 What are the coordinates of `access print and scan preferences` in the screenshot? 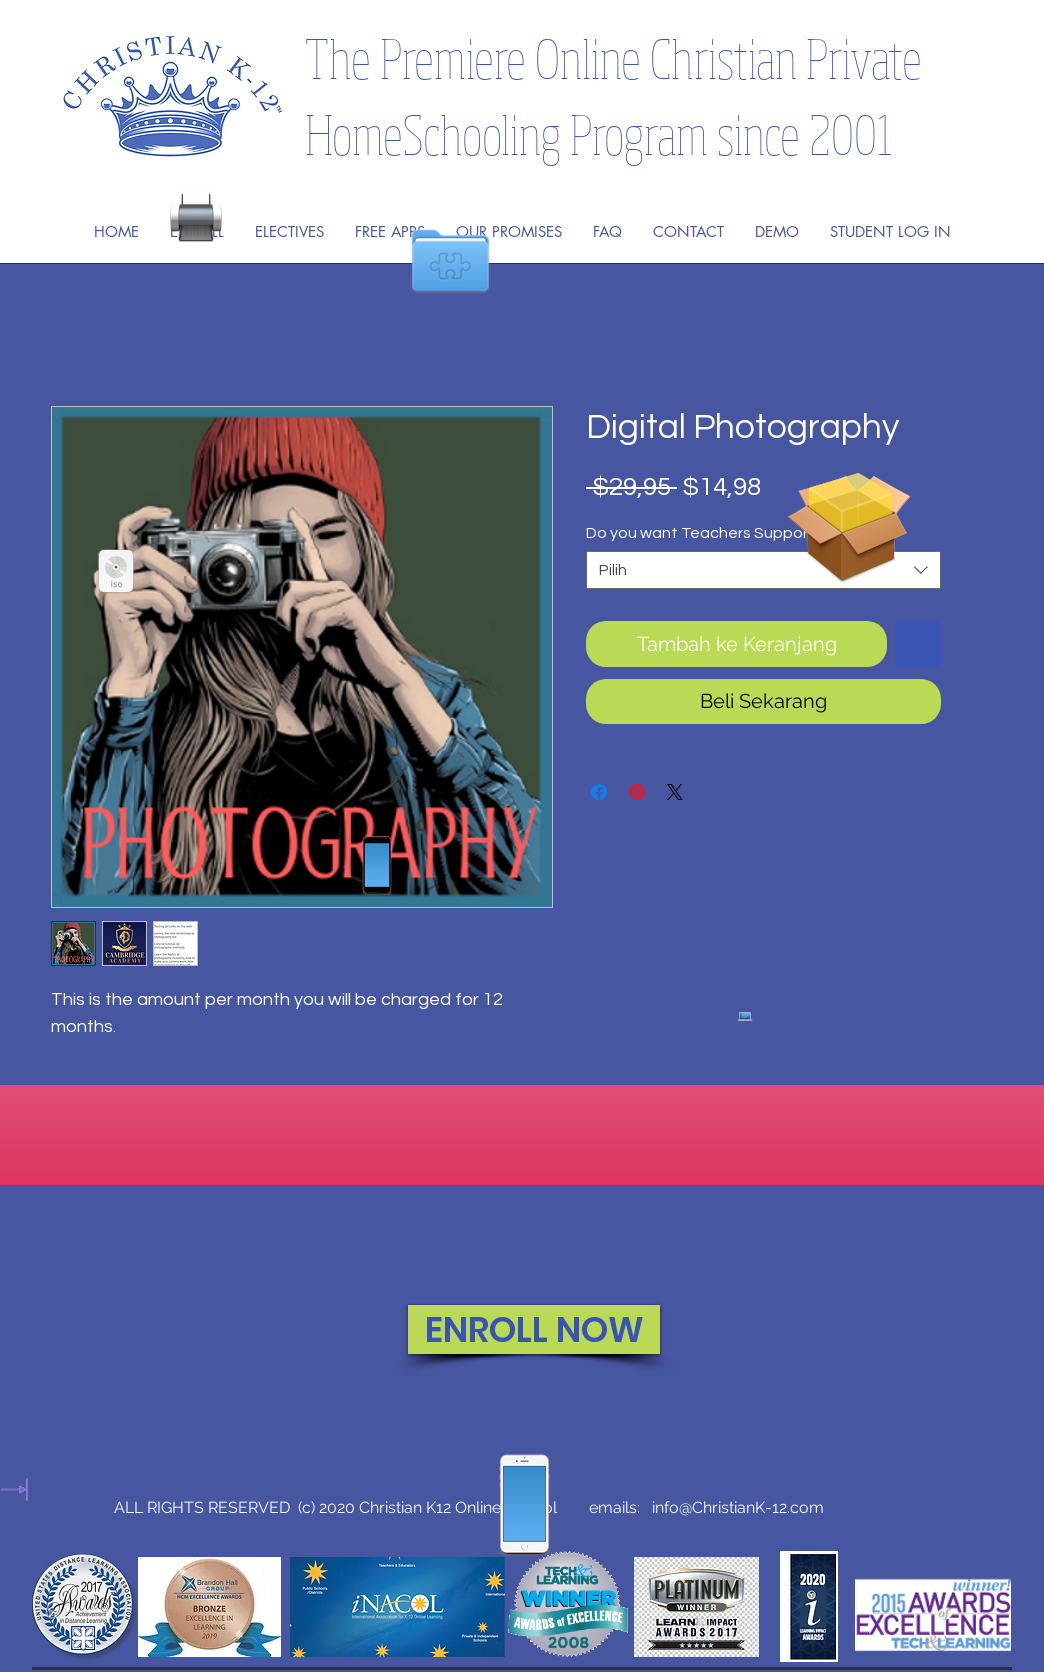 It's located at (196, 216).